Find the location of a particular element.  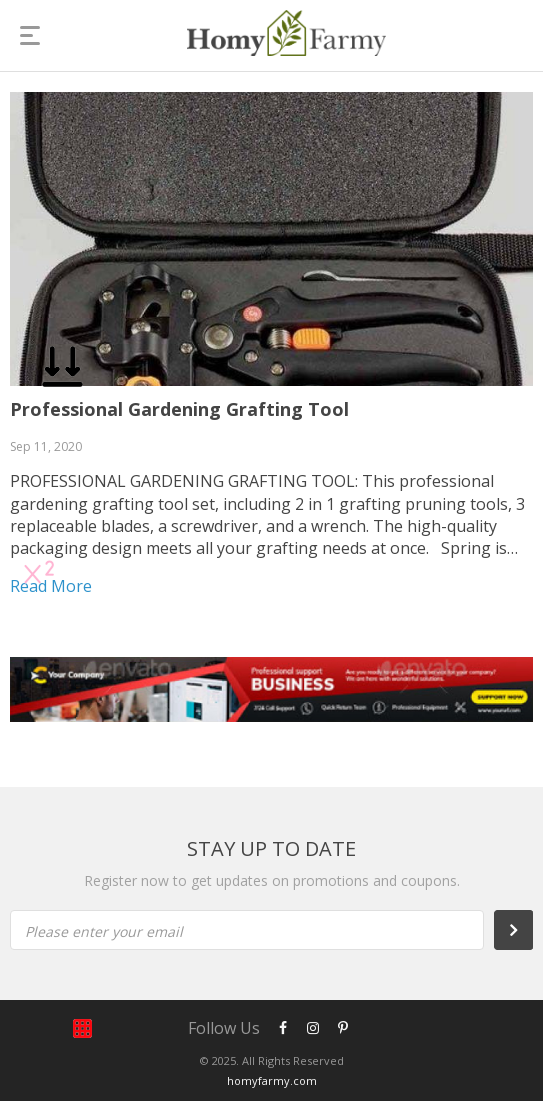

download all items to device is located at coordinates (62, 366).